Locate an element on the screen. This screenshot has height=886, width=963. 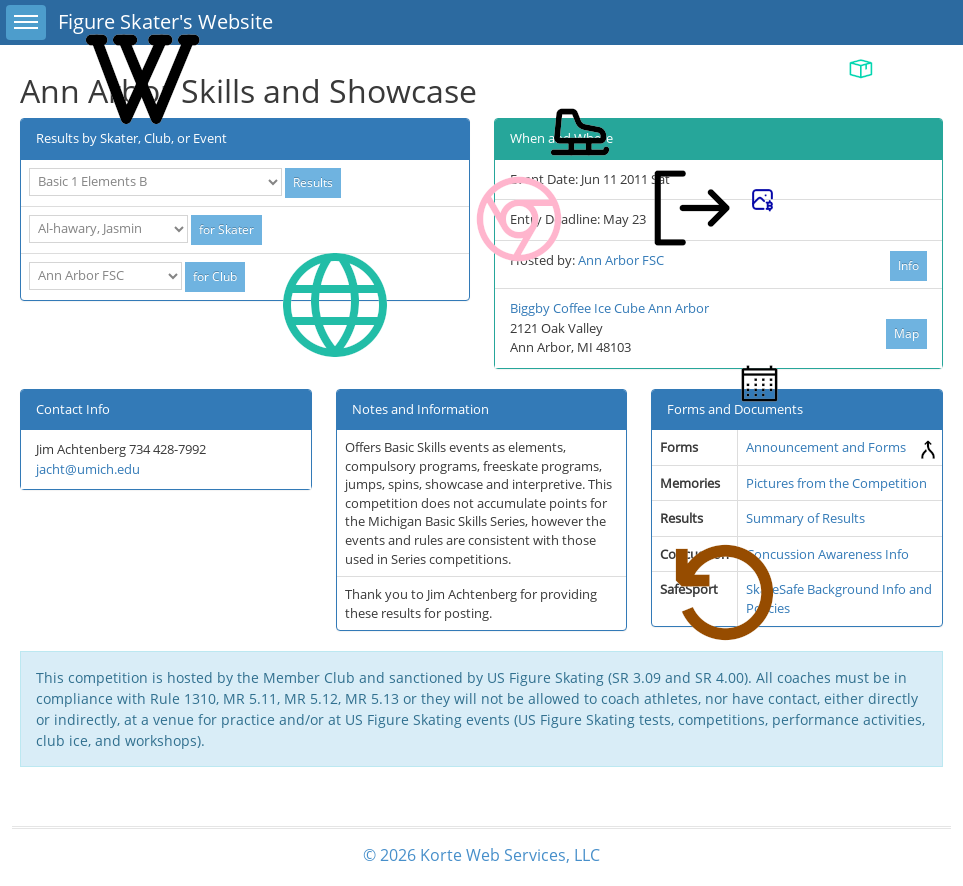
view package or module contents is located at coordinates (860, 68).